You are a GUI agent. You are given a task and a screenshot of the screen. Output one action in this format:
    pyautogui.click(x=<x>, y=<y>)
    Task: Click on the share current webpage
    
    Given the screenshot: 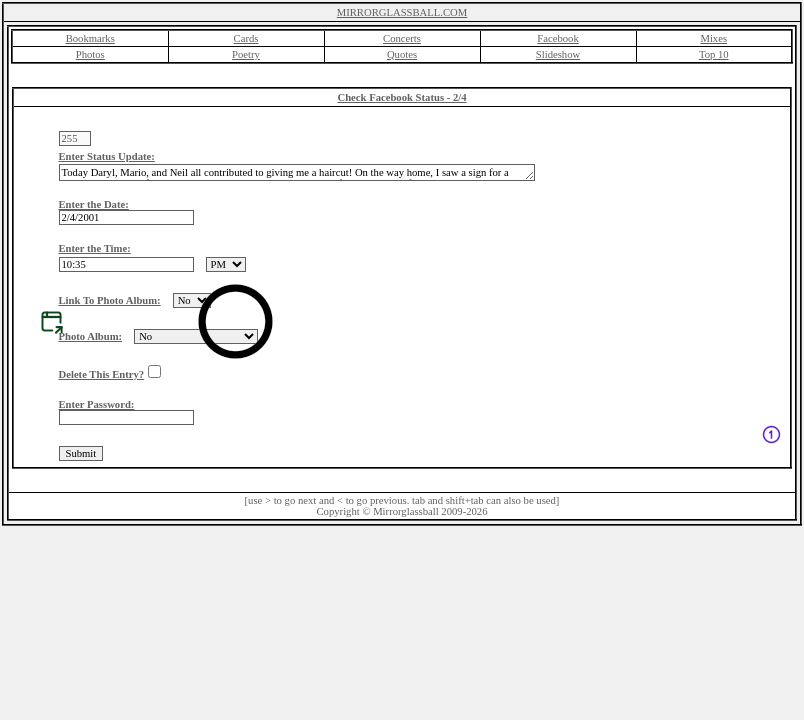 What is the action you would take?
    pyautogui.click(x=51, y=321)
    